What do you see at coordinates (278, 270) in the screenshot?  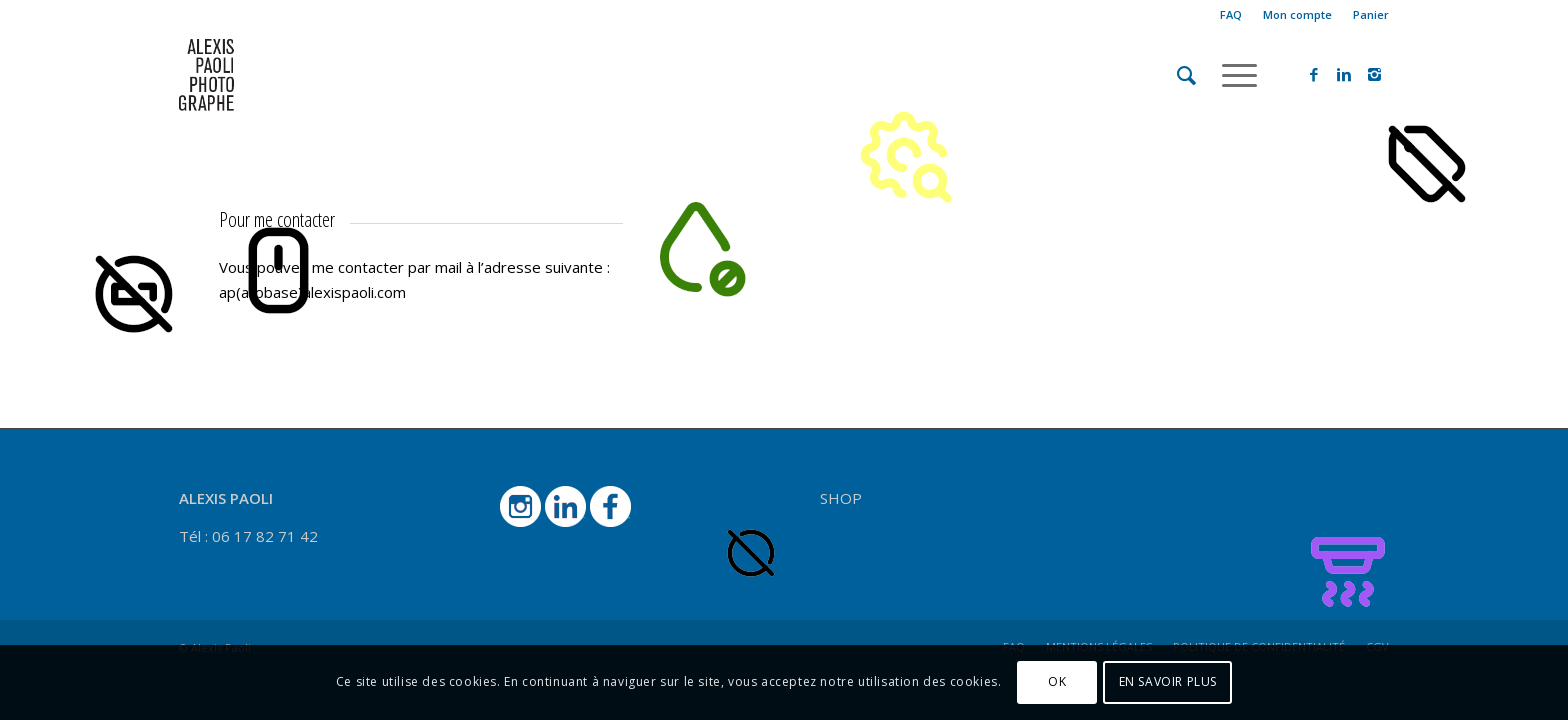 I see `mouse input device settings` at bounding box center [278, 270].